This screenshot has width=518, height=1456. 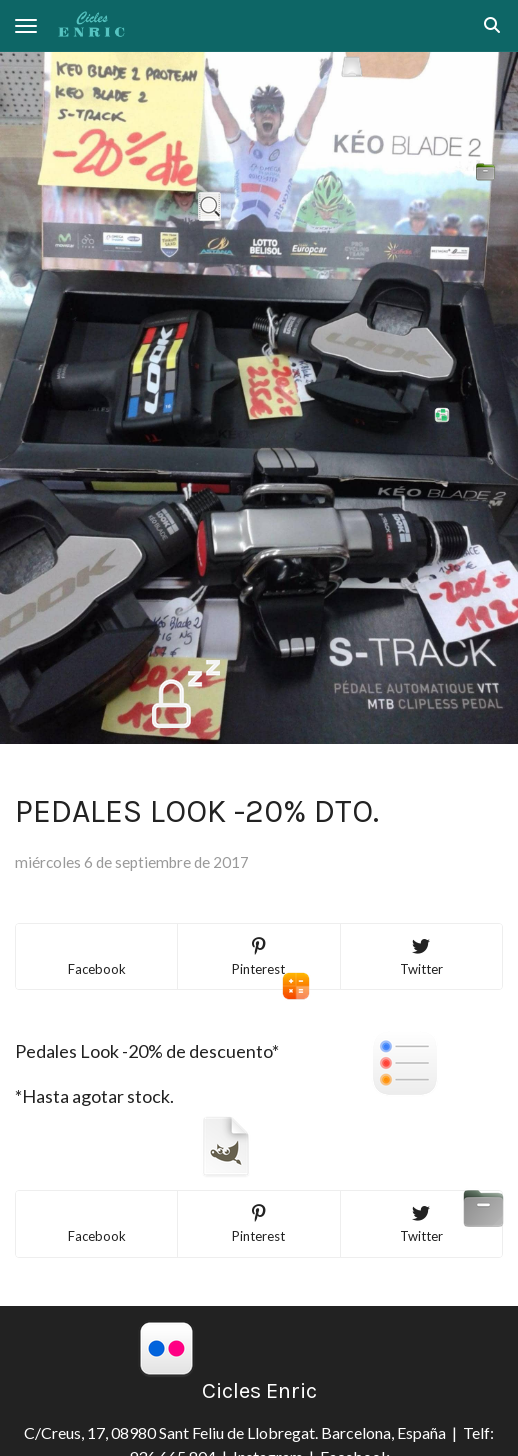 What do you see at coordinates (186, 694) in the screenshot?
I see `system sleep mode is enabled and unrestricted` at bounding box center [186, 694].